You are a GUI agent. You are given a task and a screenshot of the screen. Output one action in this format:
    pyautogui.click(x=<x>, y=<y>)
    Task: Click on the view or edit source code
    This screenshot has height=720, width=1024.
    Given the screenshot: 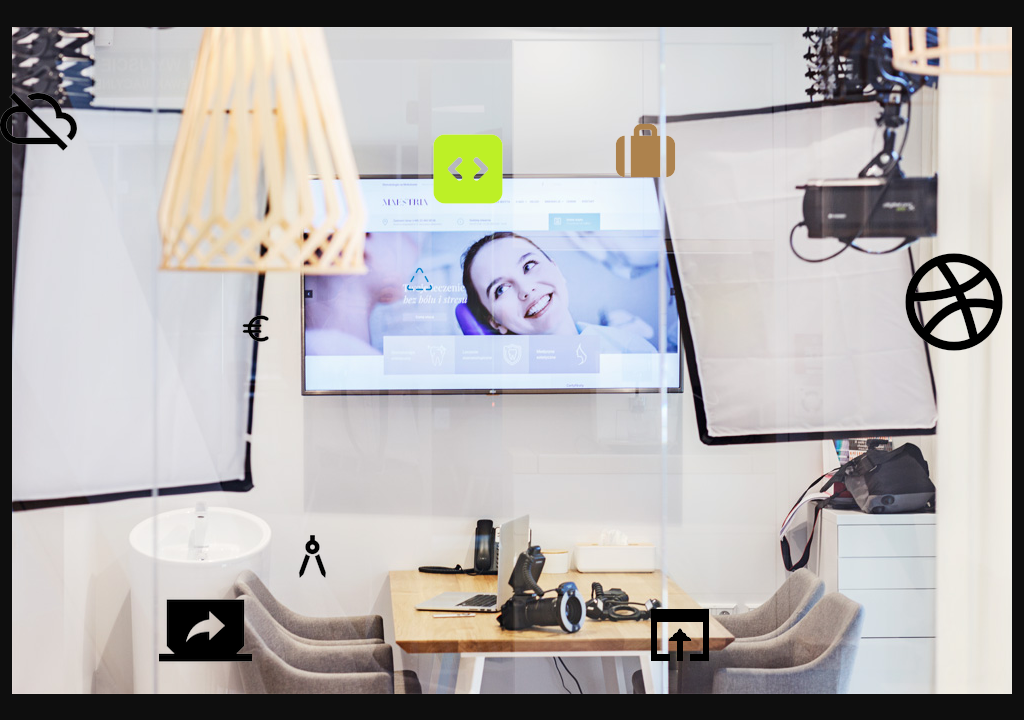 What is the action you would take?
    pyautogui.click(x=468, y=169)
    